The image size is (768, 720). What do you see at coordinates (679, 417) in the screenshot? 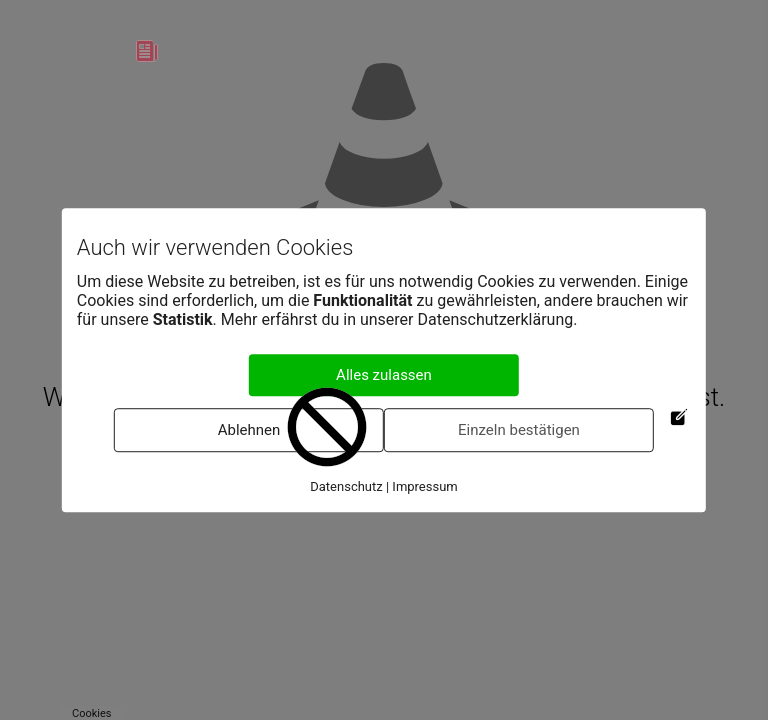
I see `create or compose new content` at bounding box center [679, 417].